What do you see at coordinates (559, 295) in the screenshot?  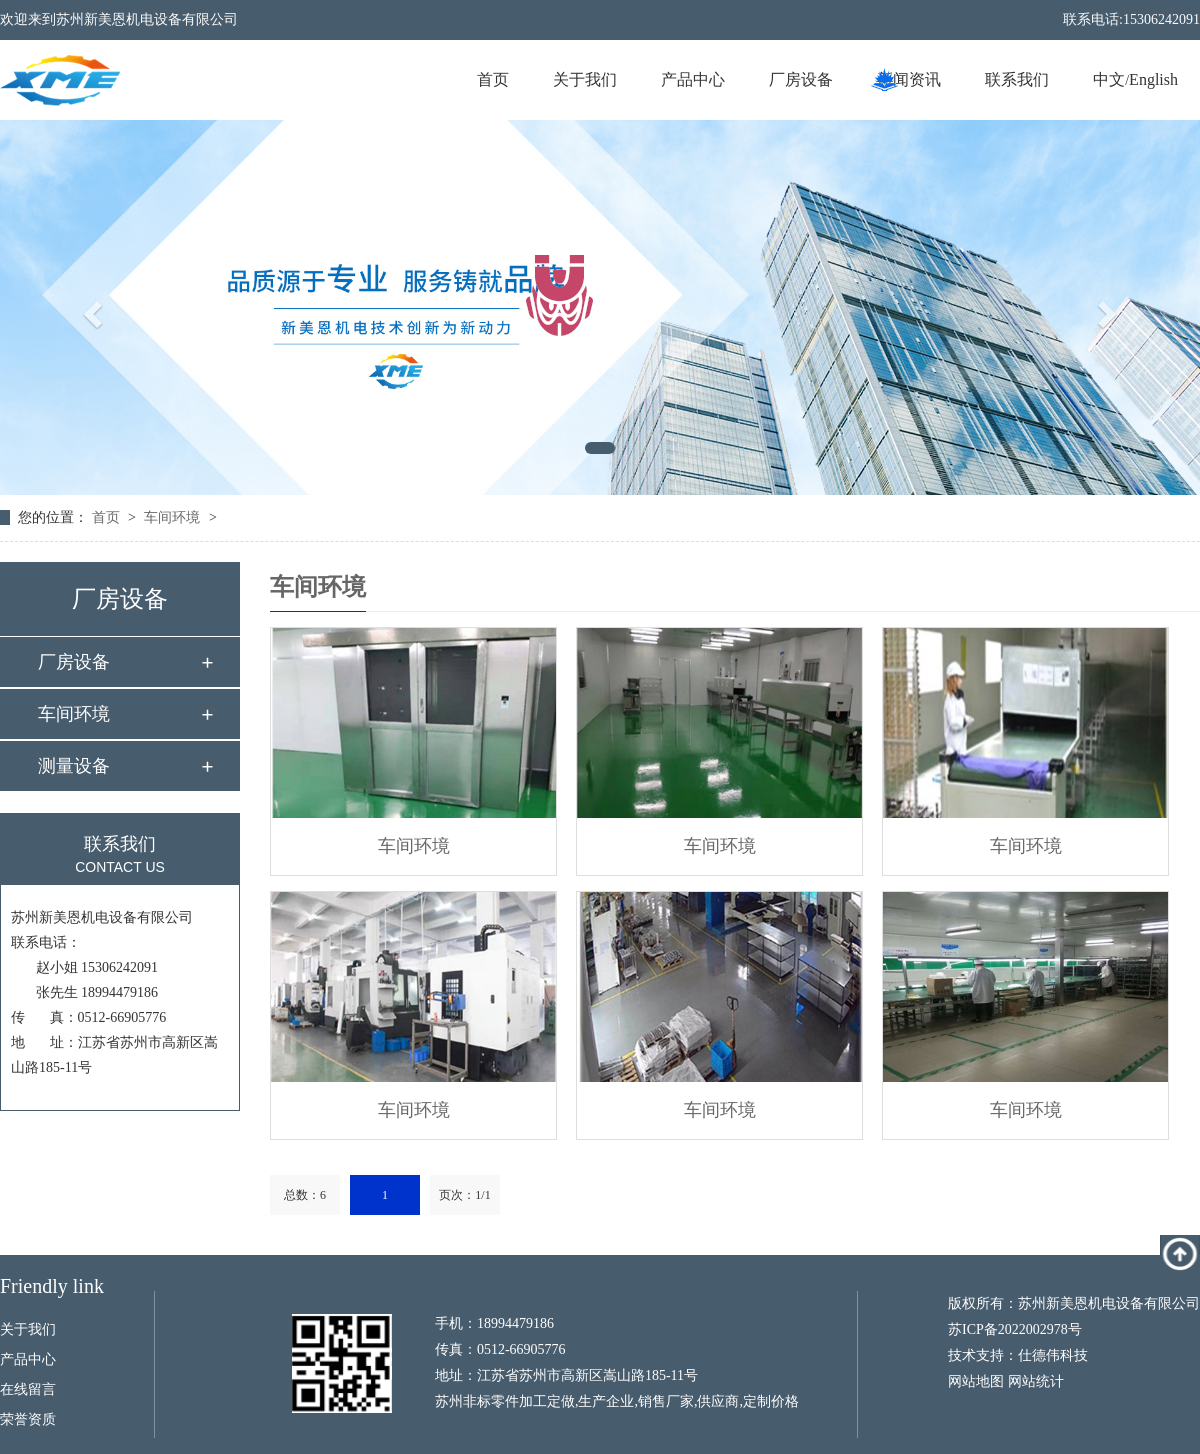 I see `select the magnet man character` at bounding box center [559, 295].